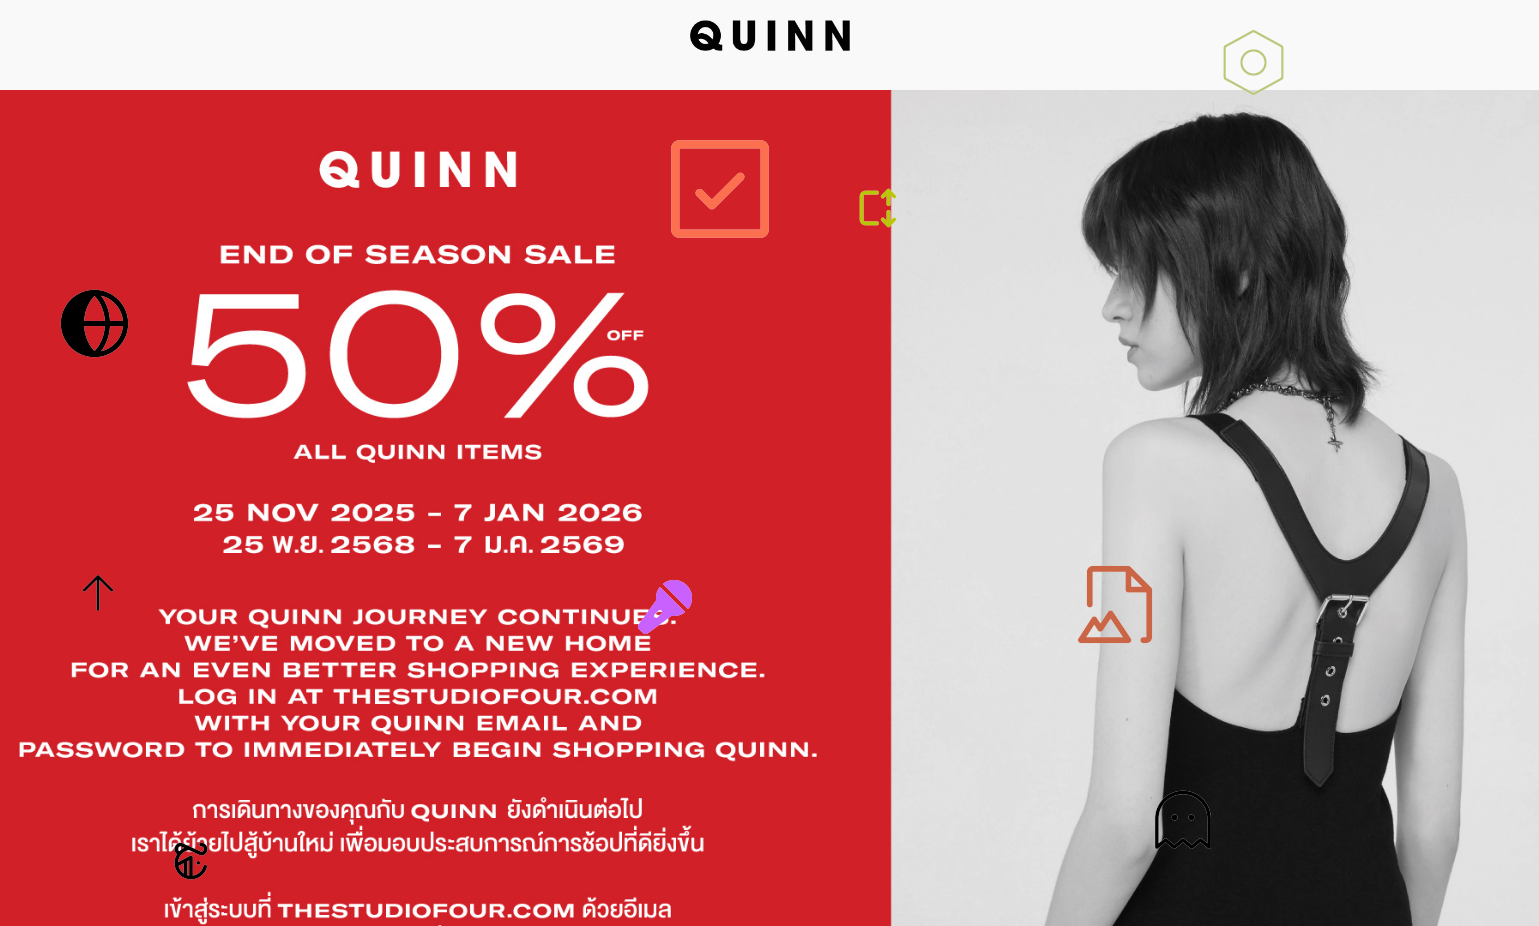 The width and height of the screenshot is (1539, 926). What do you see at coordinates (664, 608) in the screenshot?
I see `access voice recording or audio input` at bounding box center [664, 608].